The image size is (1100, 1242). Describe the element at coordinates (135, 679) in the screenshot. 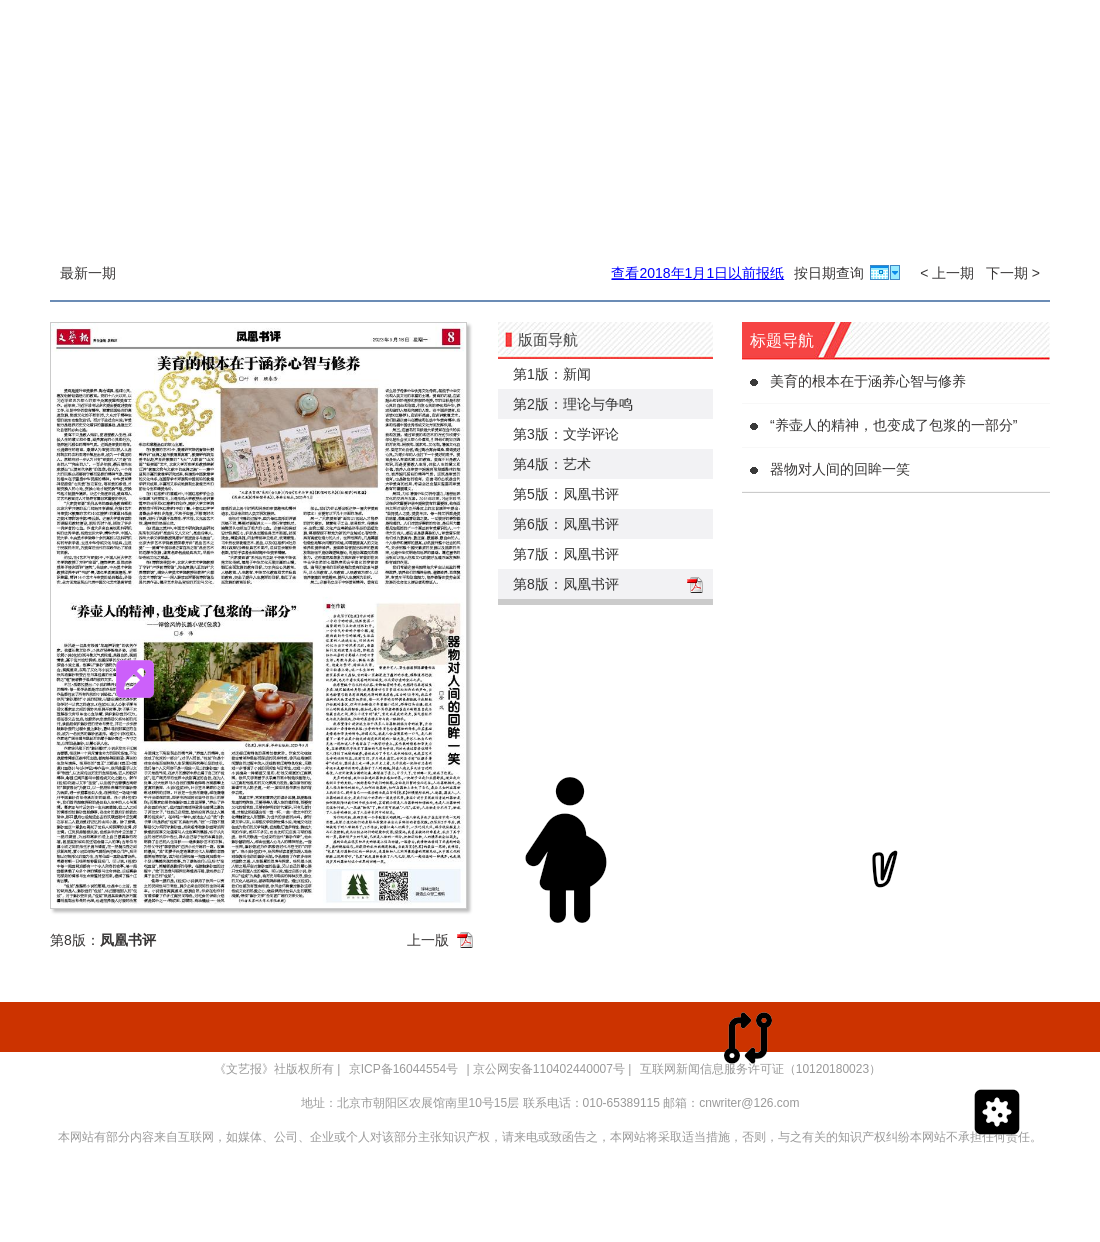

I see `edit or modify content` at that location.